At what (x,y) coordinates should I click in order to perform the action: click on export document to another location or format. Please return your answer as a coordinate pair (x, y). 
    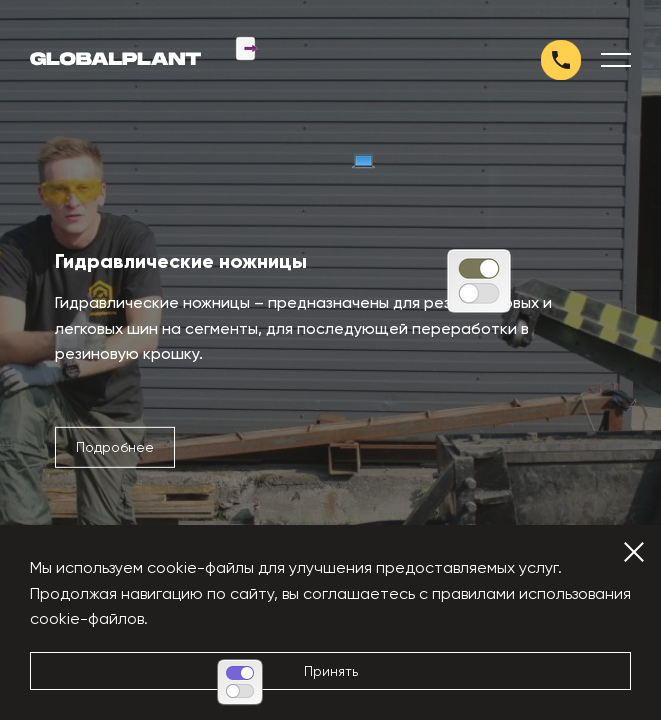
    Looking at the image, I should click on (245, 48).